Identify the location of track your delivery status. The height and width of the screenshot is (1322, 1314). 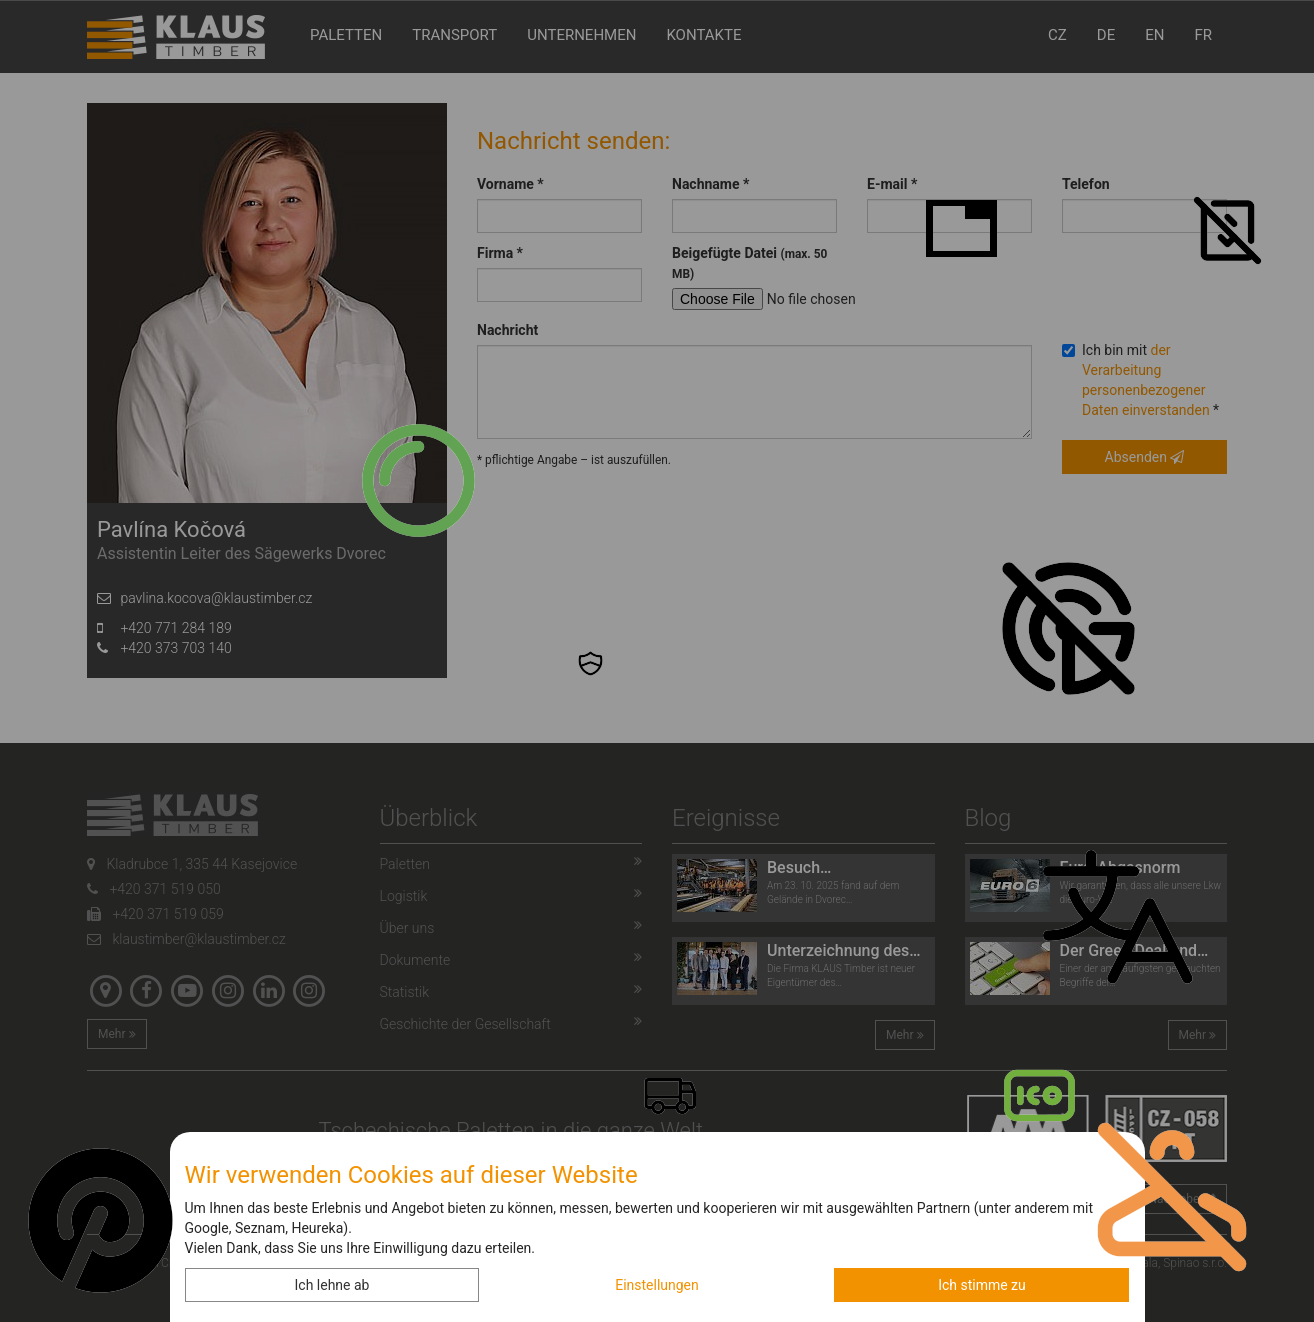
(668, 1093).